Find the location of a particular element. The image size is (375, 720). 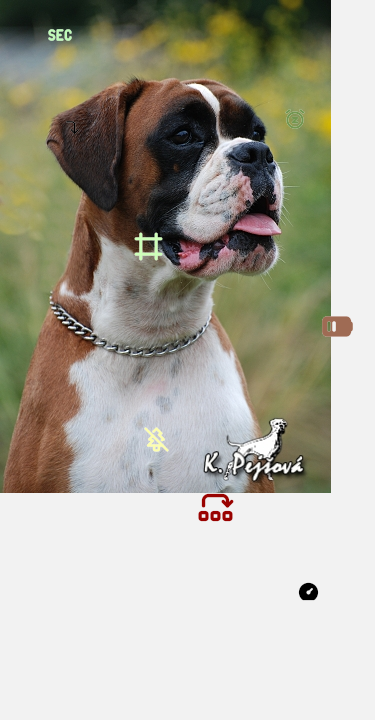

snooze an active alarm is located at coordinates (295, 119).